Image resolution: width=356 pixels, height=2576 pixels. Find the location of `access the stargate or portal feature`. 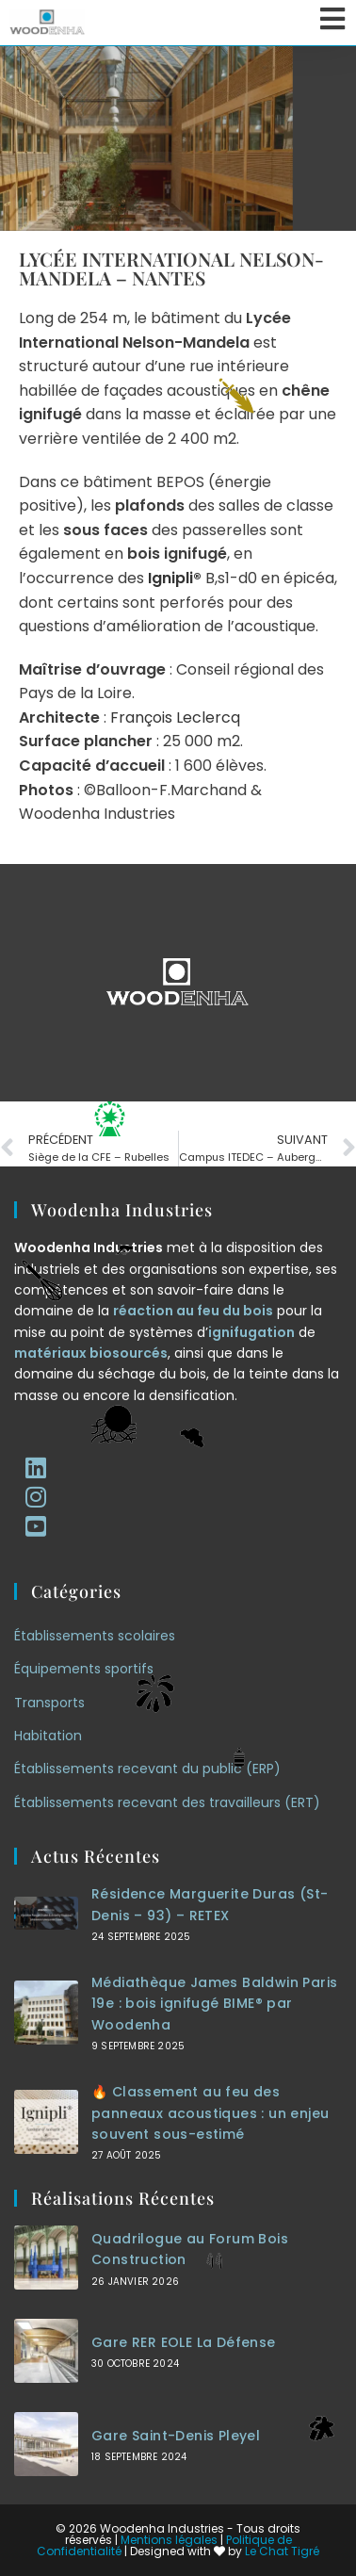

access the stargate or portal feature is located at coordinates (109, 1118).